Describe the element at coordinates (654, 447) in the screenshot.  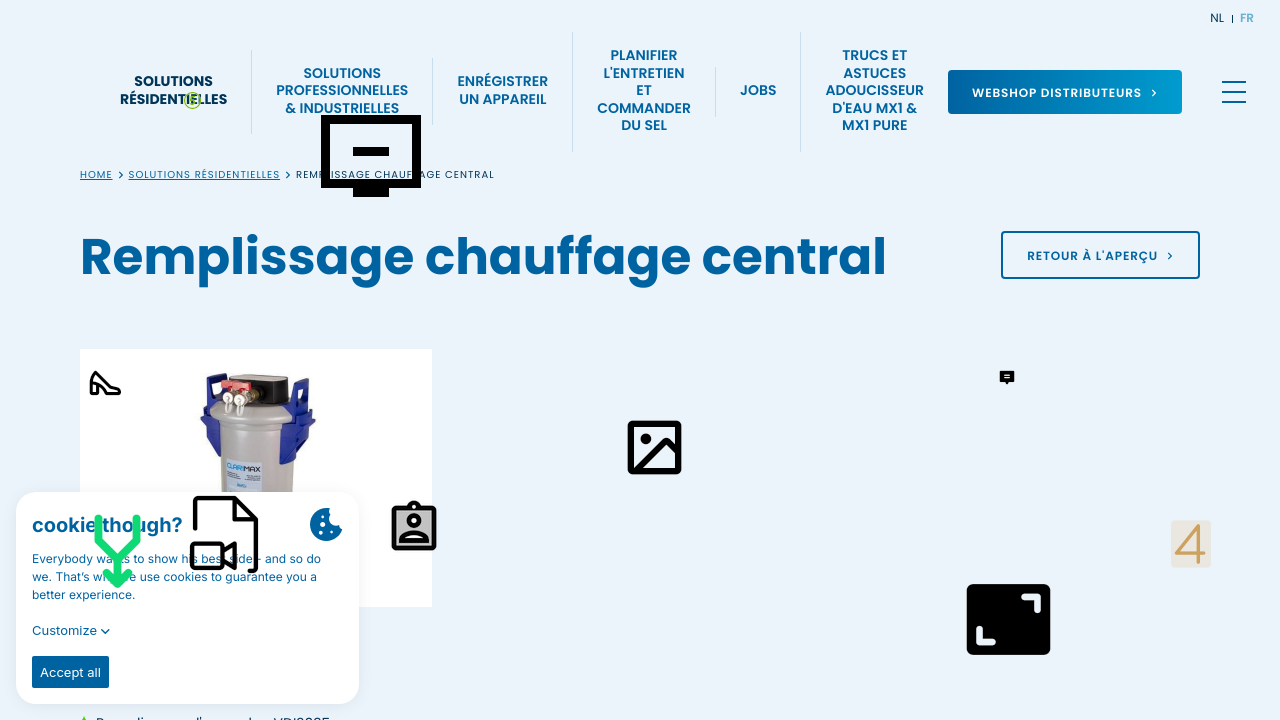
I see `view or browse images` at that location.